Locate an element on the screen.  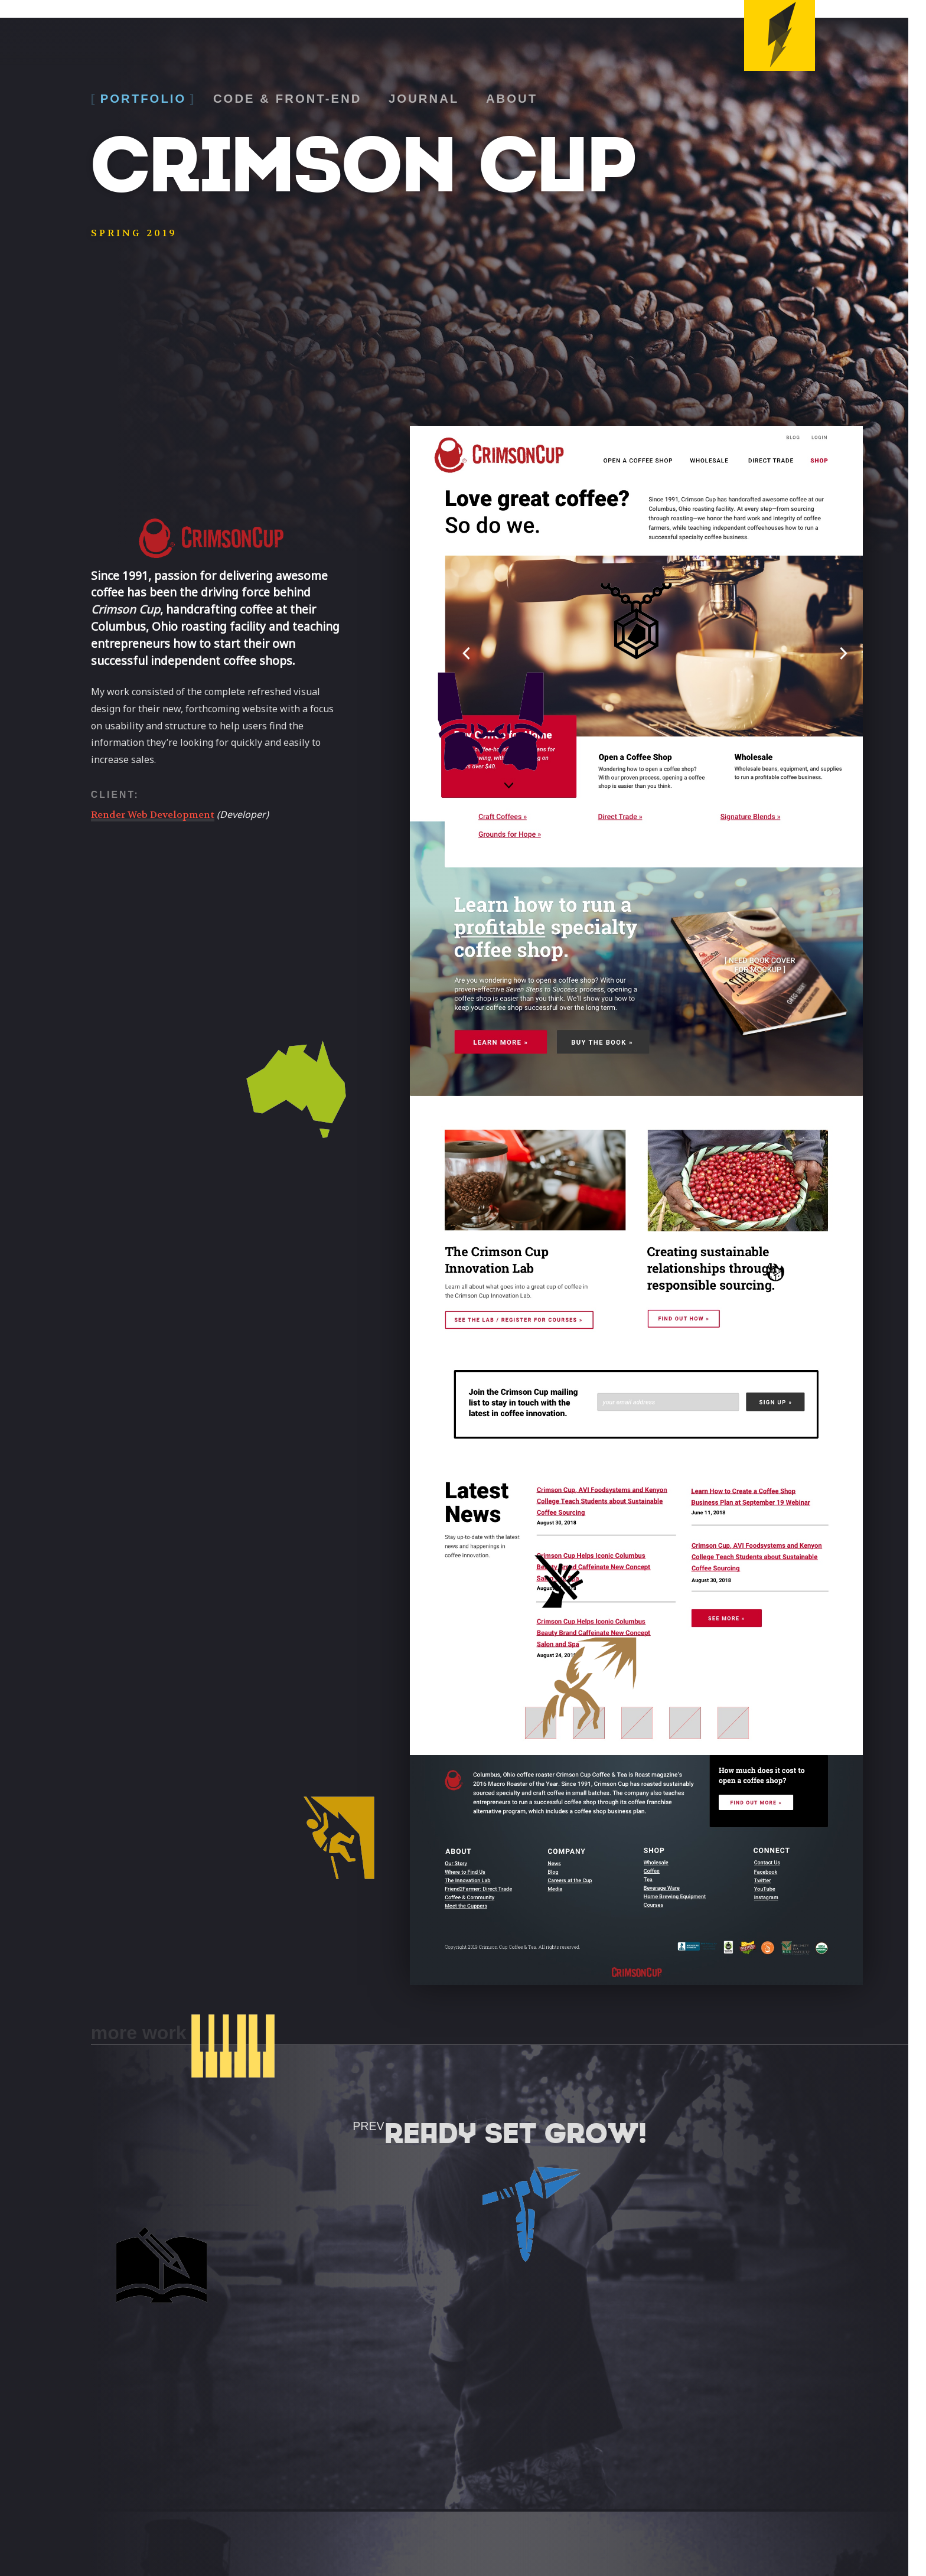
catch or grab an item is located at coordinates (559, 1582).